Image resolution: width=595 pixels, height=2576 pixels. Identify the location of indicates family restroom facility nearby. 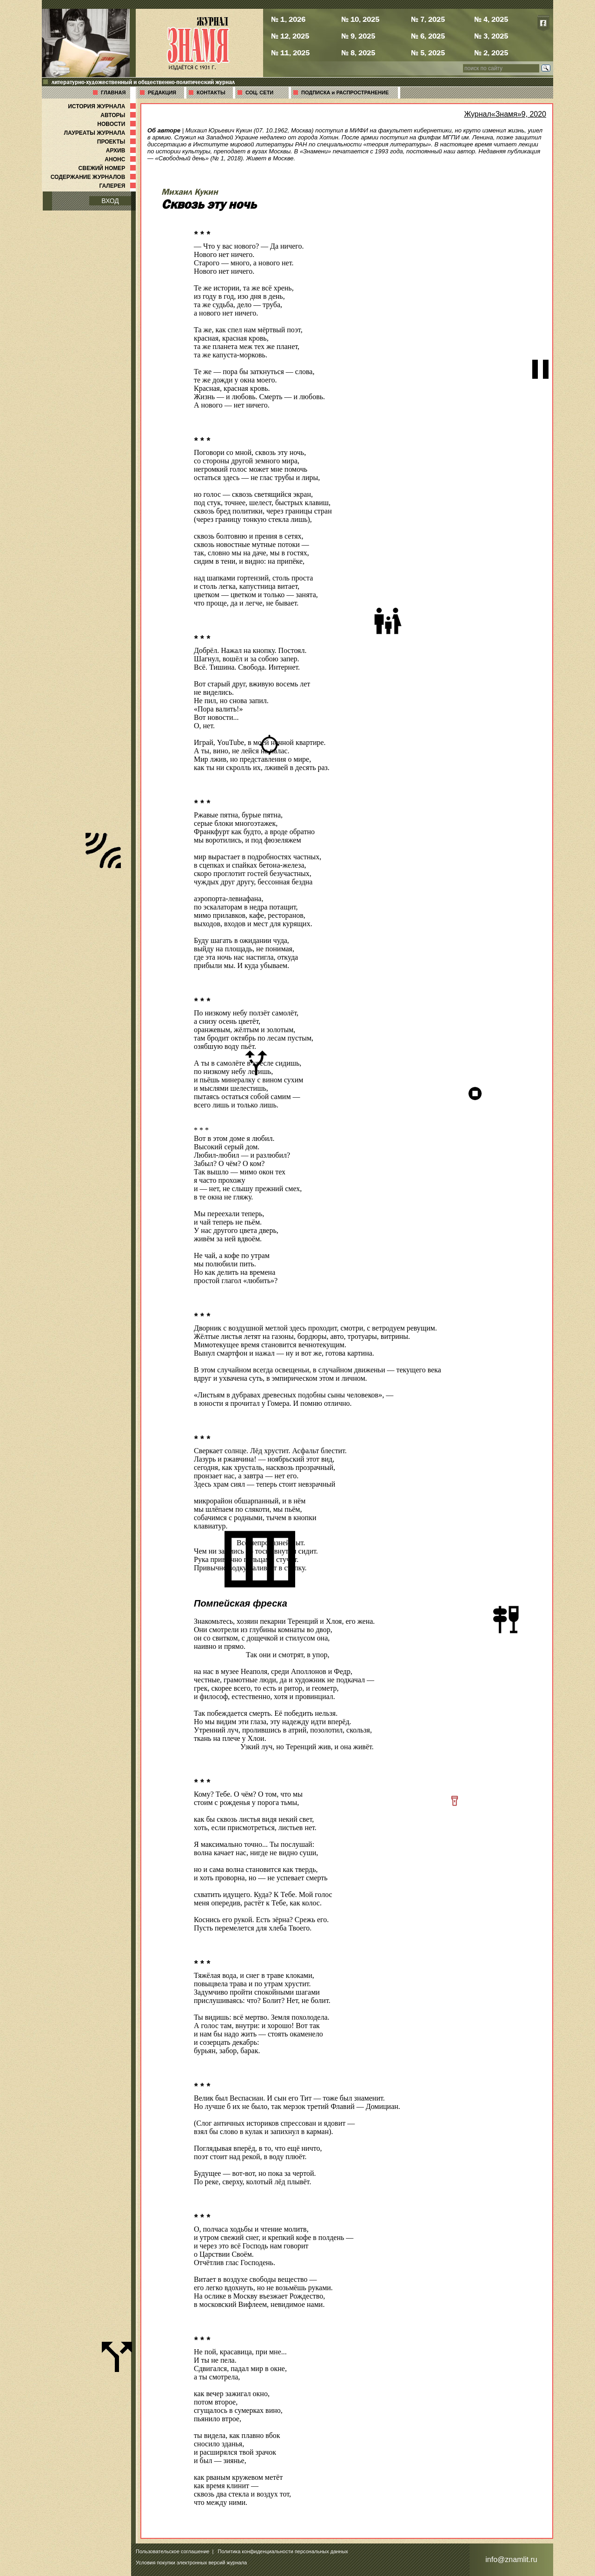
(388, 621).